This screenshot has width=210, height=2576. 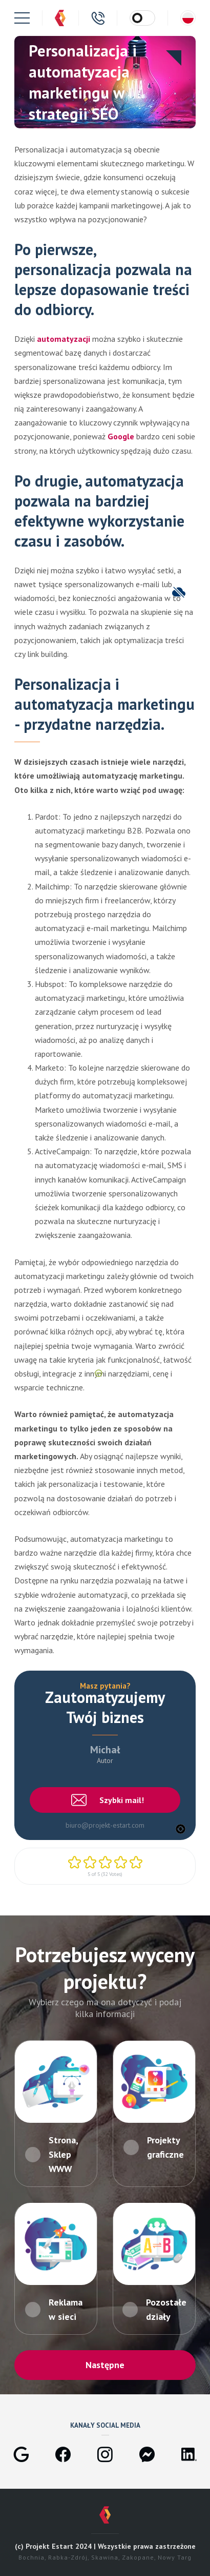 What do you see at coordinates (180, 1829) in the screenshot?
I see `sync data or refresh content` at bounding box center [180, 1829].